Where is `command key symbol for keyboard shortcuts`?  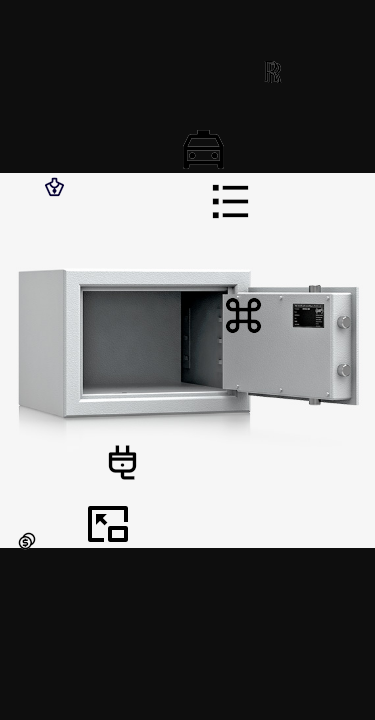 command key symbol for keyboard shortcuts is located at coordinates (243, 315).